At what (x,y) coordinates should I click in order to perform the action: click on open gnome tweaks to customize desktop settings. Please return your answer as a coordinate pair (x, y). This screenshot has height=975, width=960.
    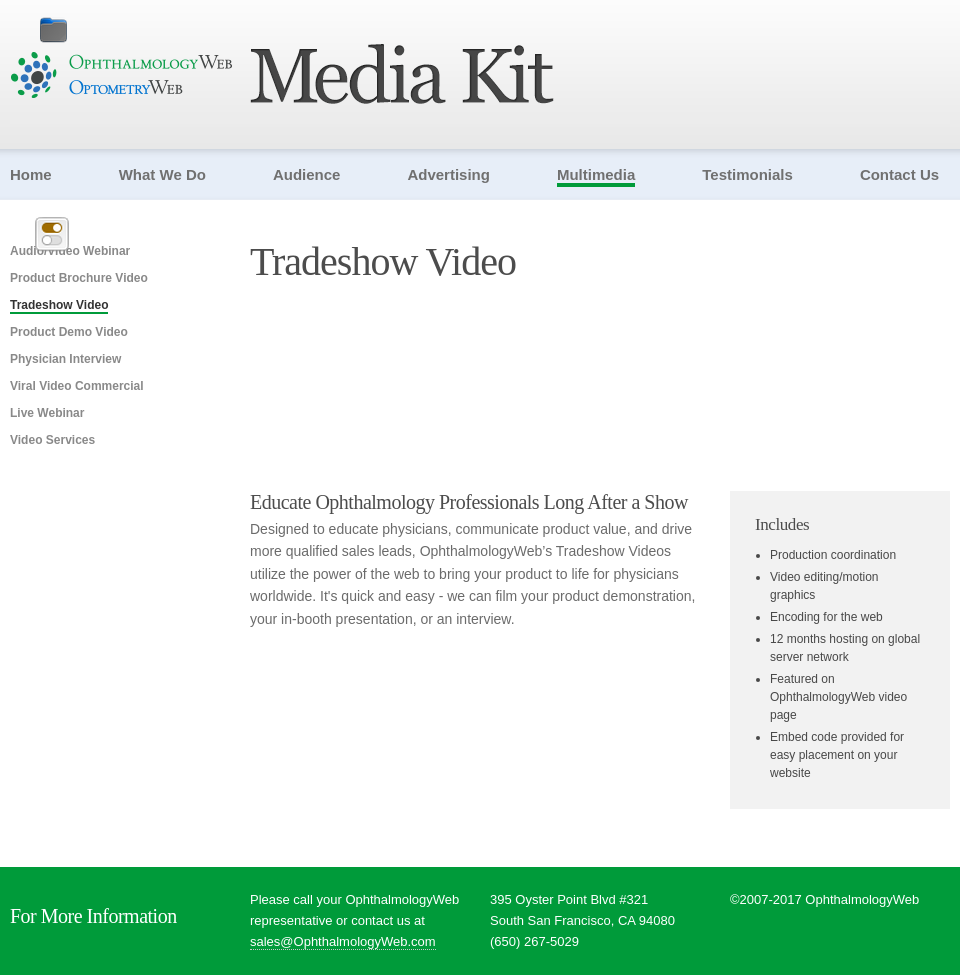
    Looking at the image, I should click on (52, 234).